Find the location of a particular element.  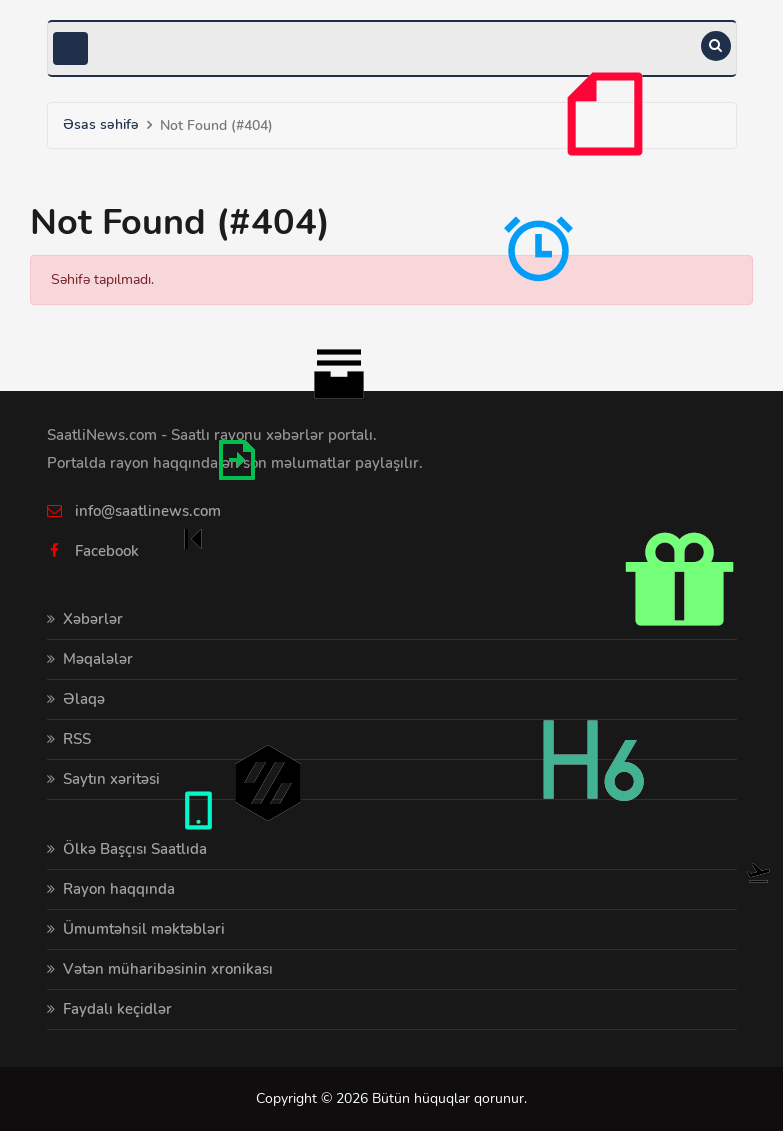

view departing flights is located at coordinates (758, 872).